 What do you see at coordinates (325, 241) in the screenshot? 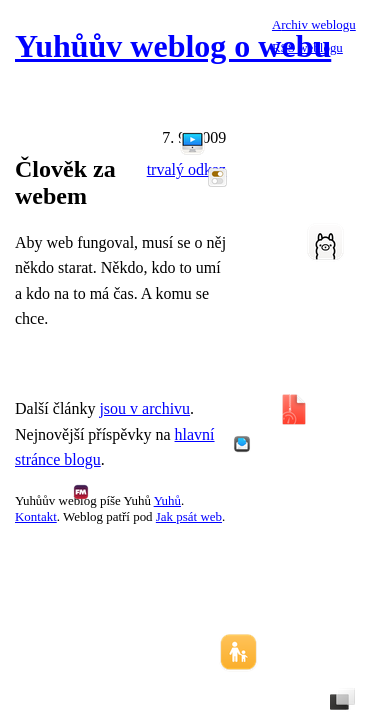
I see `open the ollama app` at bounding box center [325, 241].